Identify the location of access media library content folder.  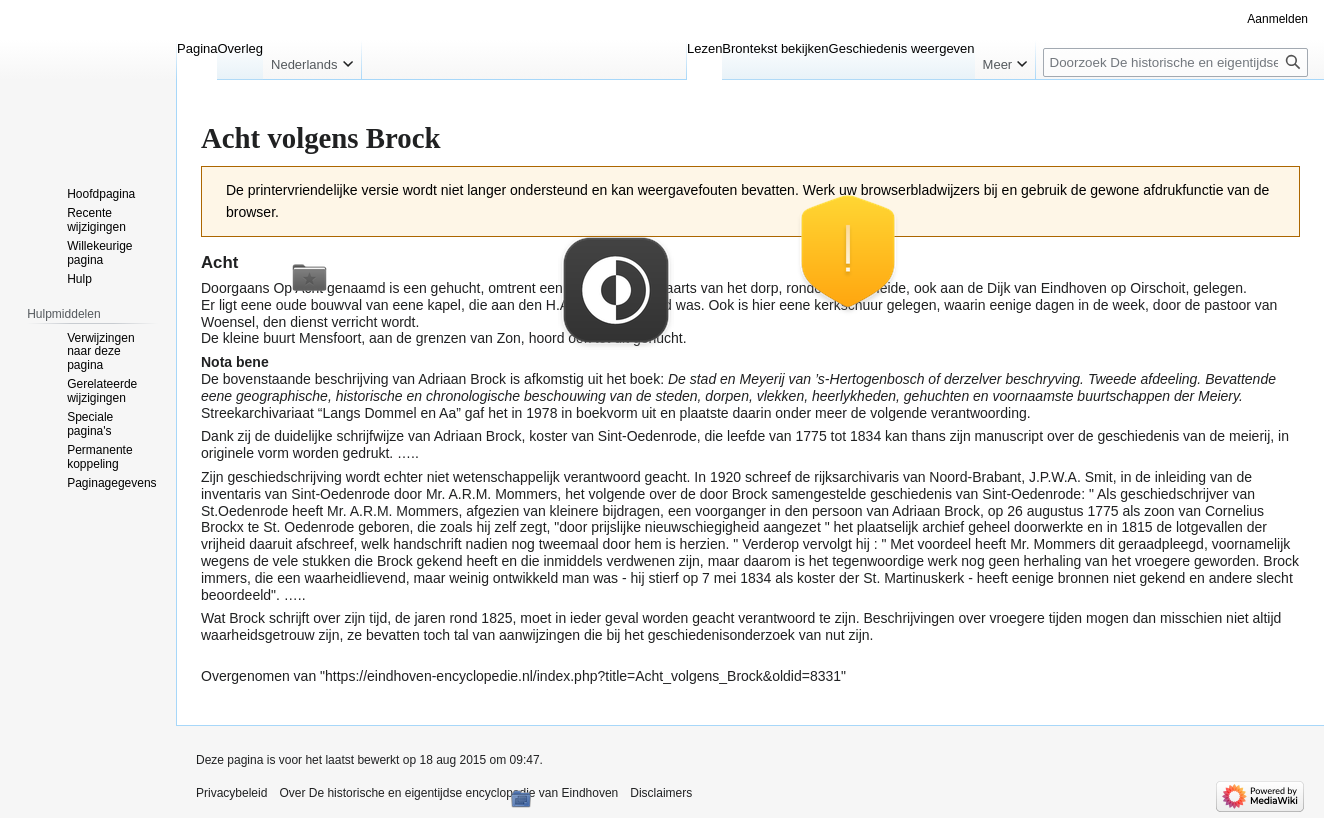
(521, 799).